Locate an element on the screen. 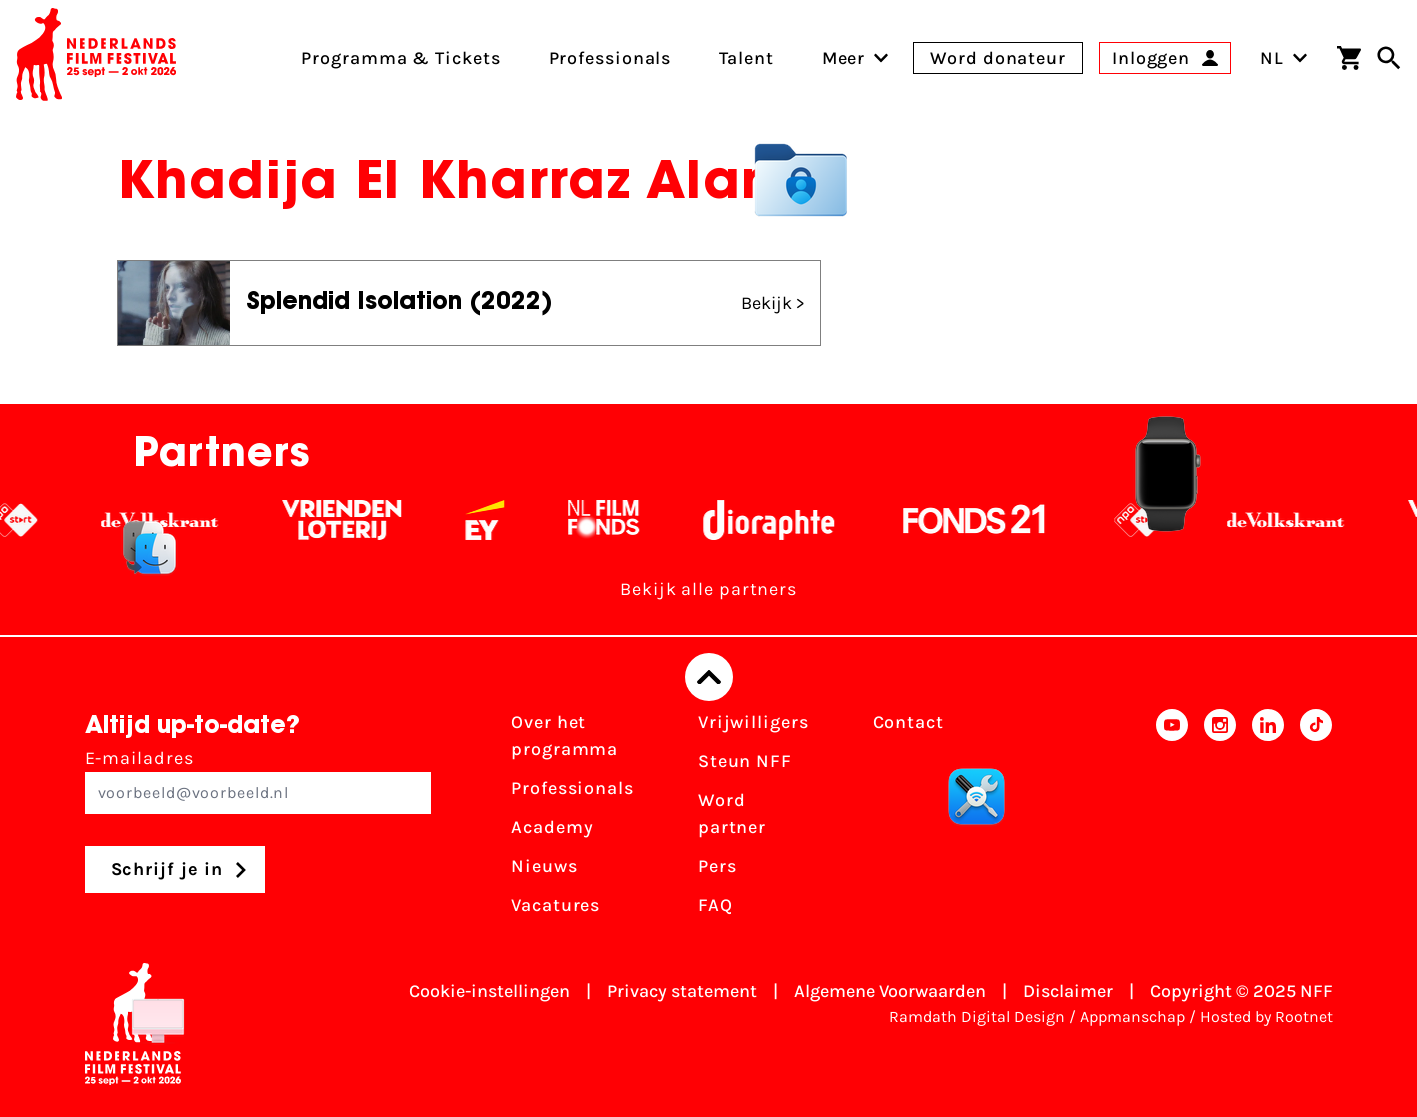 This screenshot has width=1417, height=1117. launch macos setup assistant is located at coordinates (149, 547).